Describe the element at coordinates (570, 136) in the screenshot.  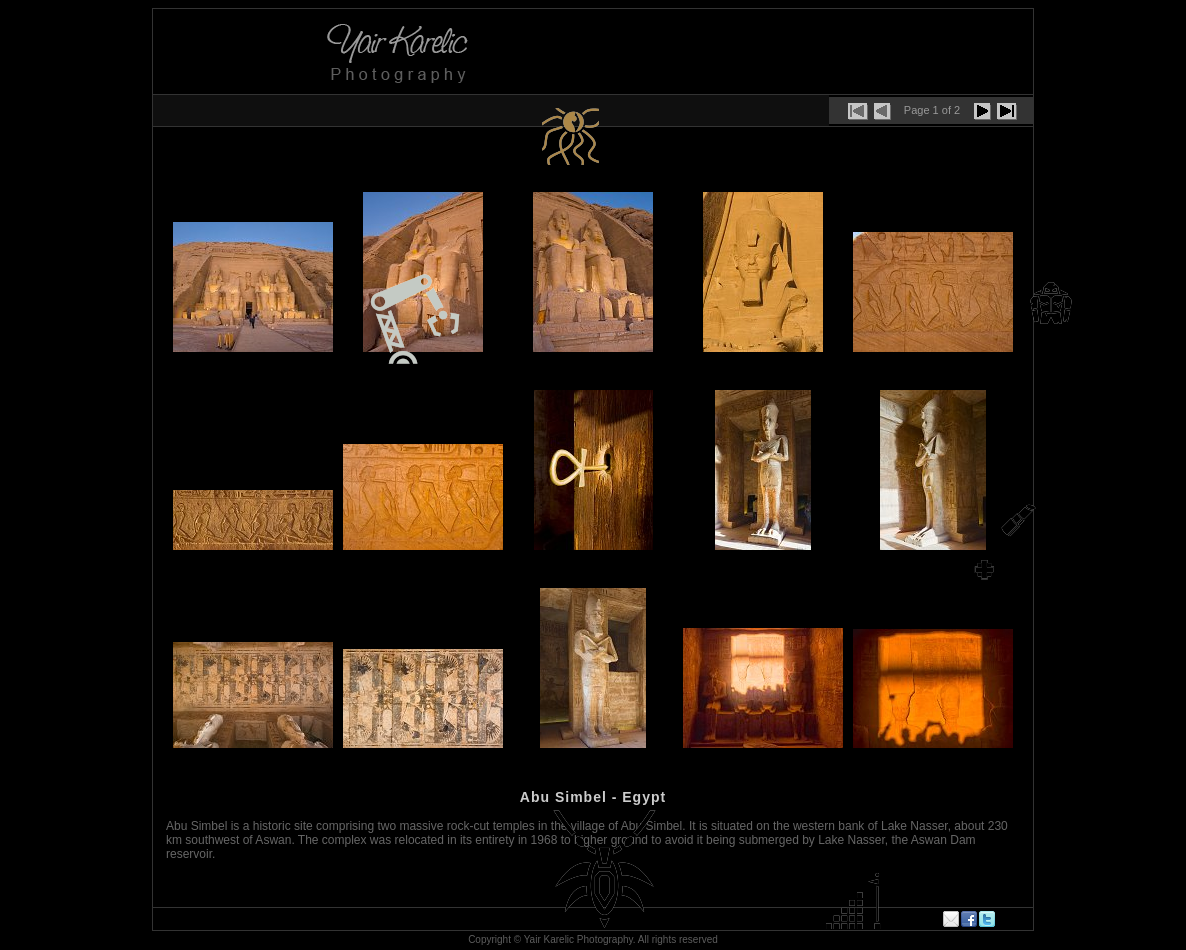
I see `select tentacle monster enemy type` at that location.